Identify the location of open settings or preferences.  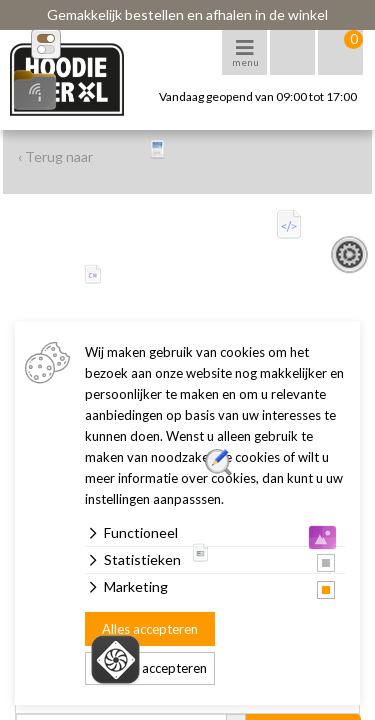
(349, 254).